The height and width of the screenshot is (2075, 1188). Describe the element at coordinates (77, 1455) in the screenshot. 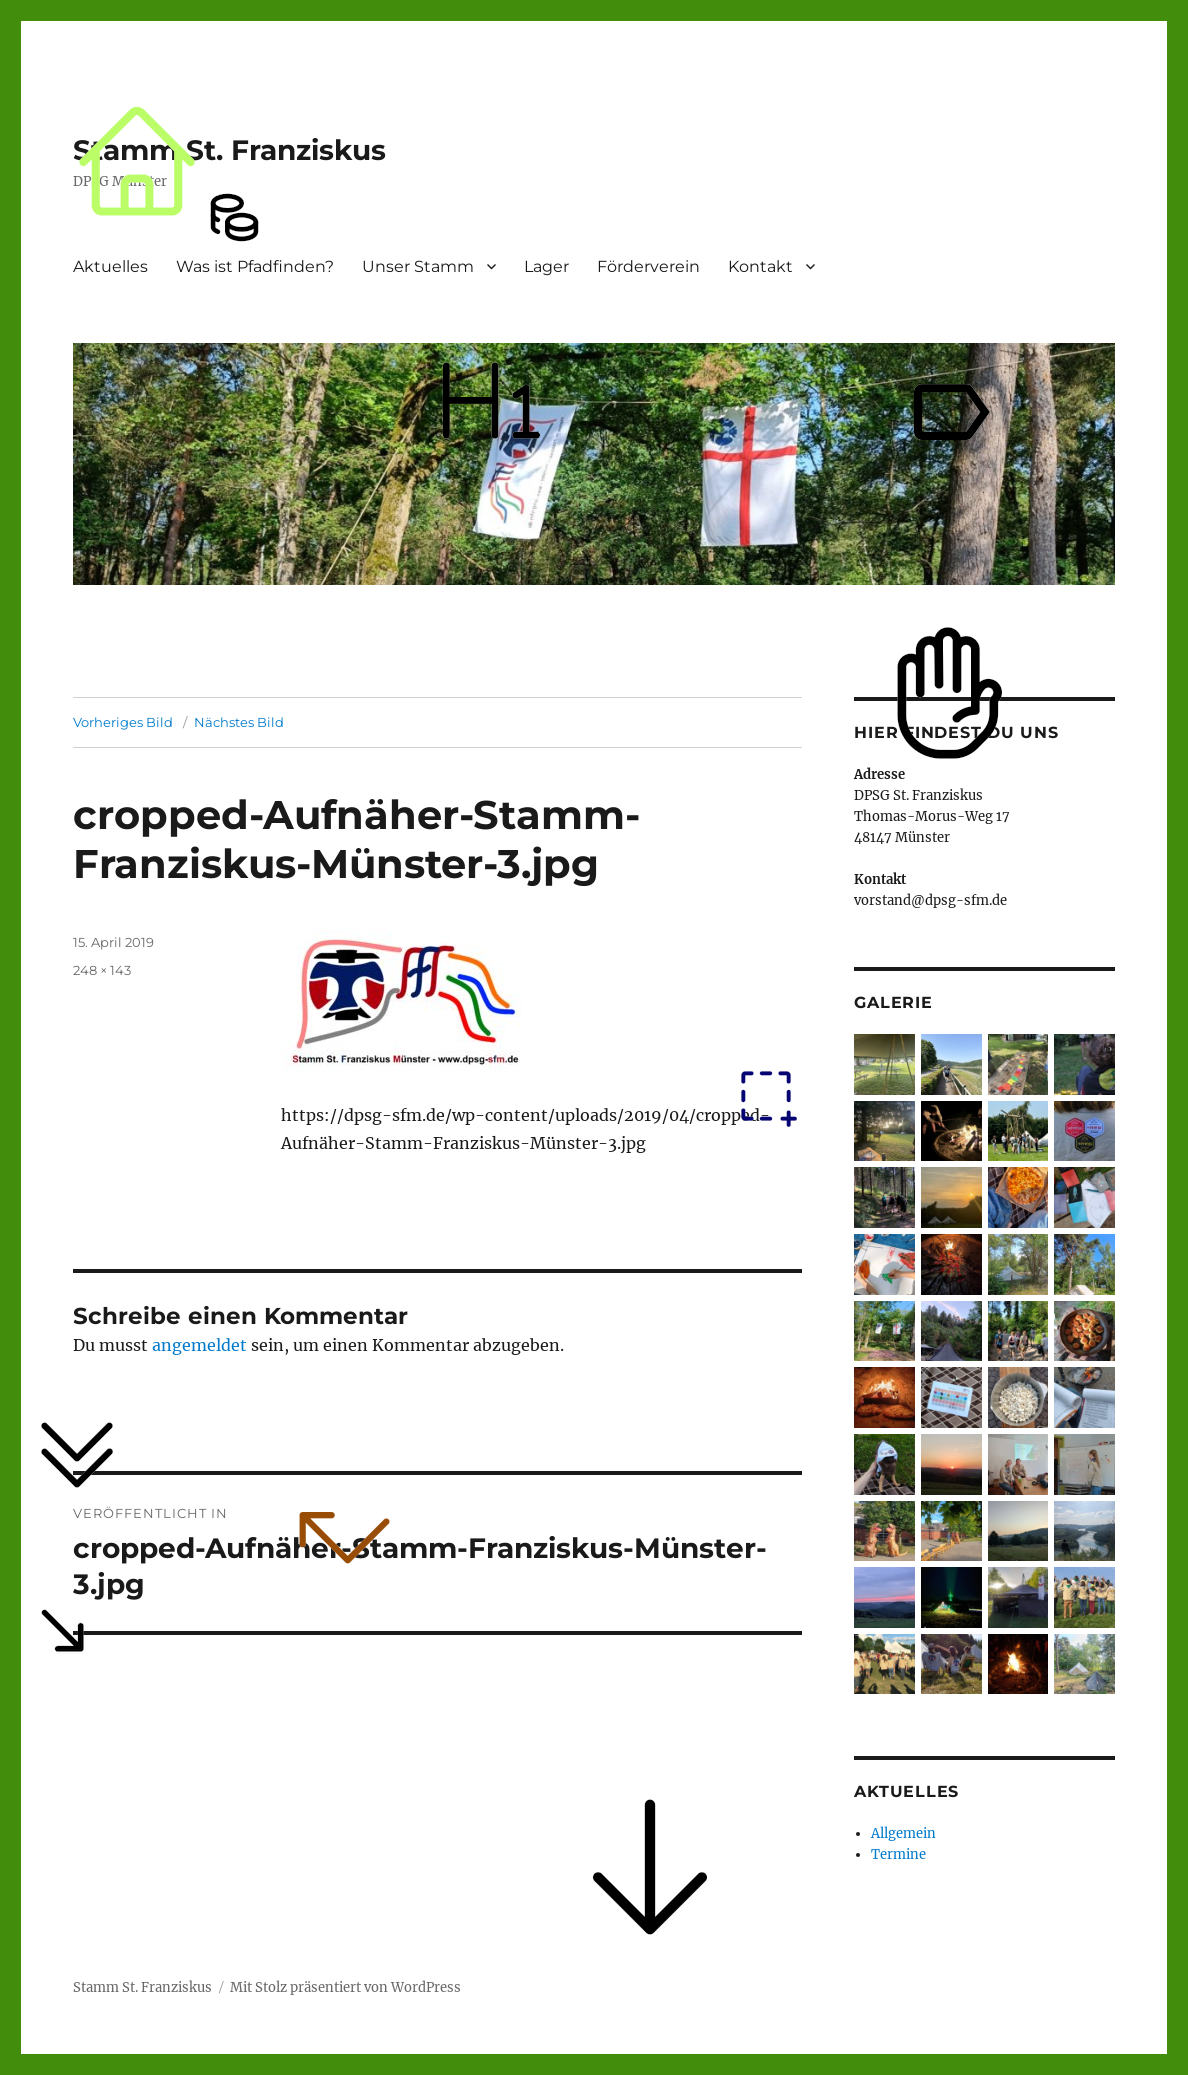

I see `scroll down or view more content below` at that location.